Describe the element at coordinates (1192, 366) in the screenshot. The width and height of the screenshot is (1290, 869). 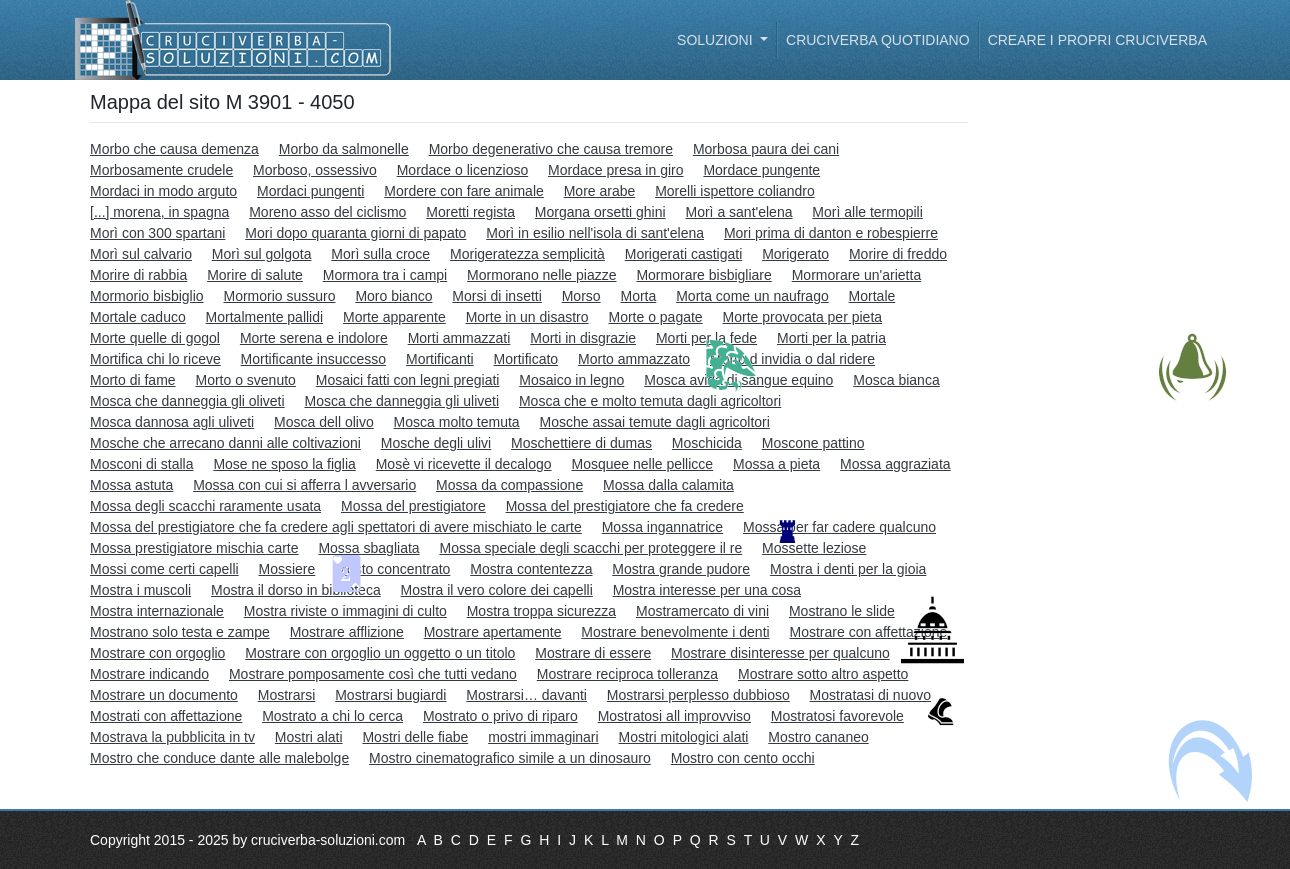
I see `indicates new notifications or alerts` at that location.